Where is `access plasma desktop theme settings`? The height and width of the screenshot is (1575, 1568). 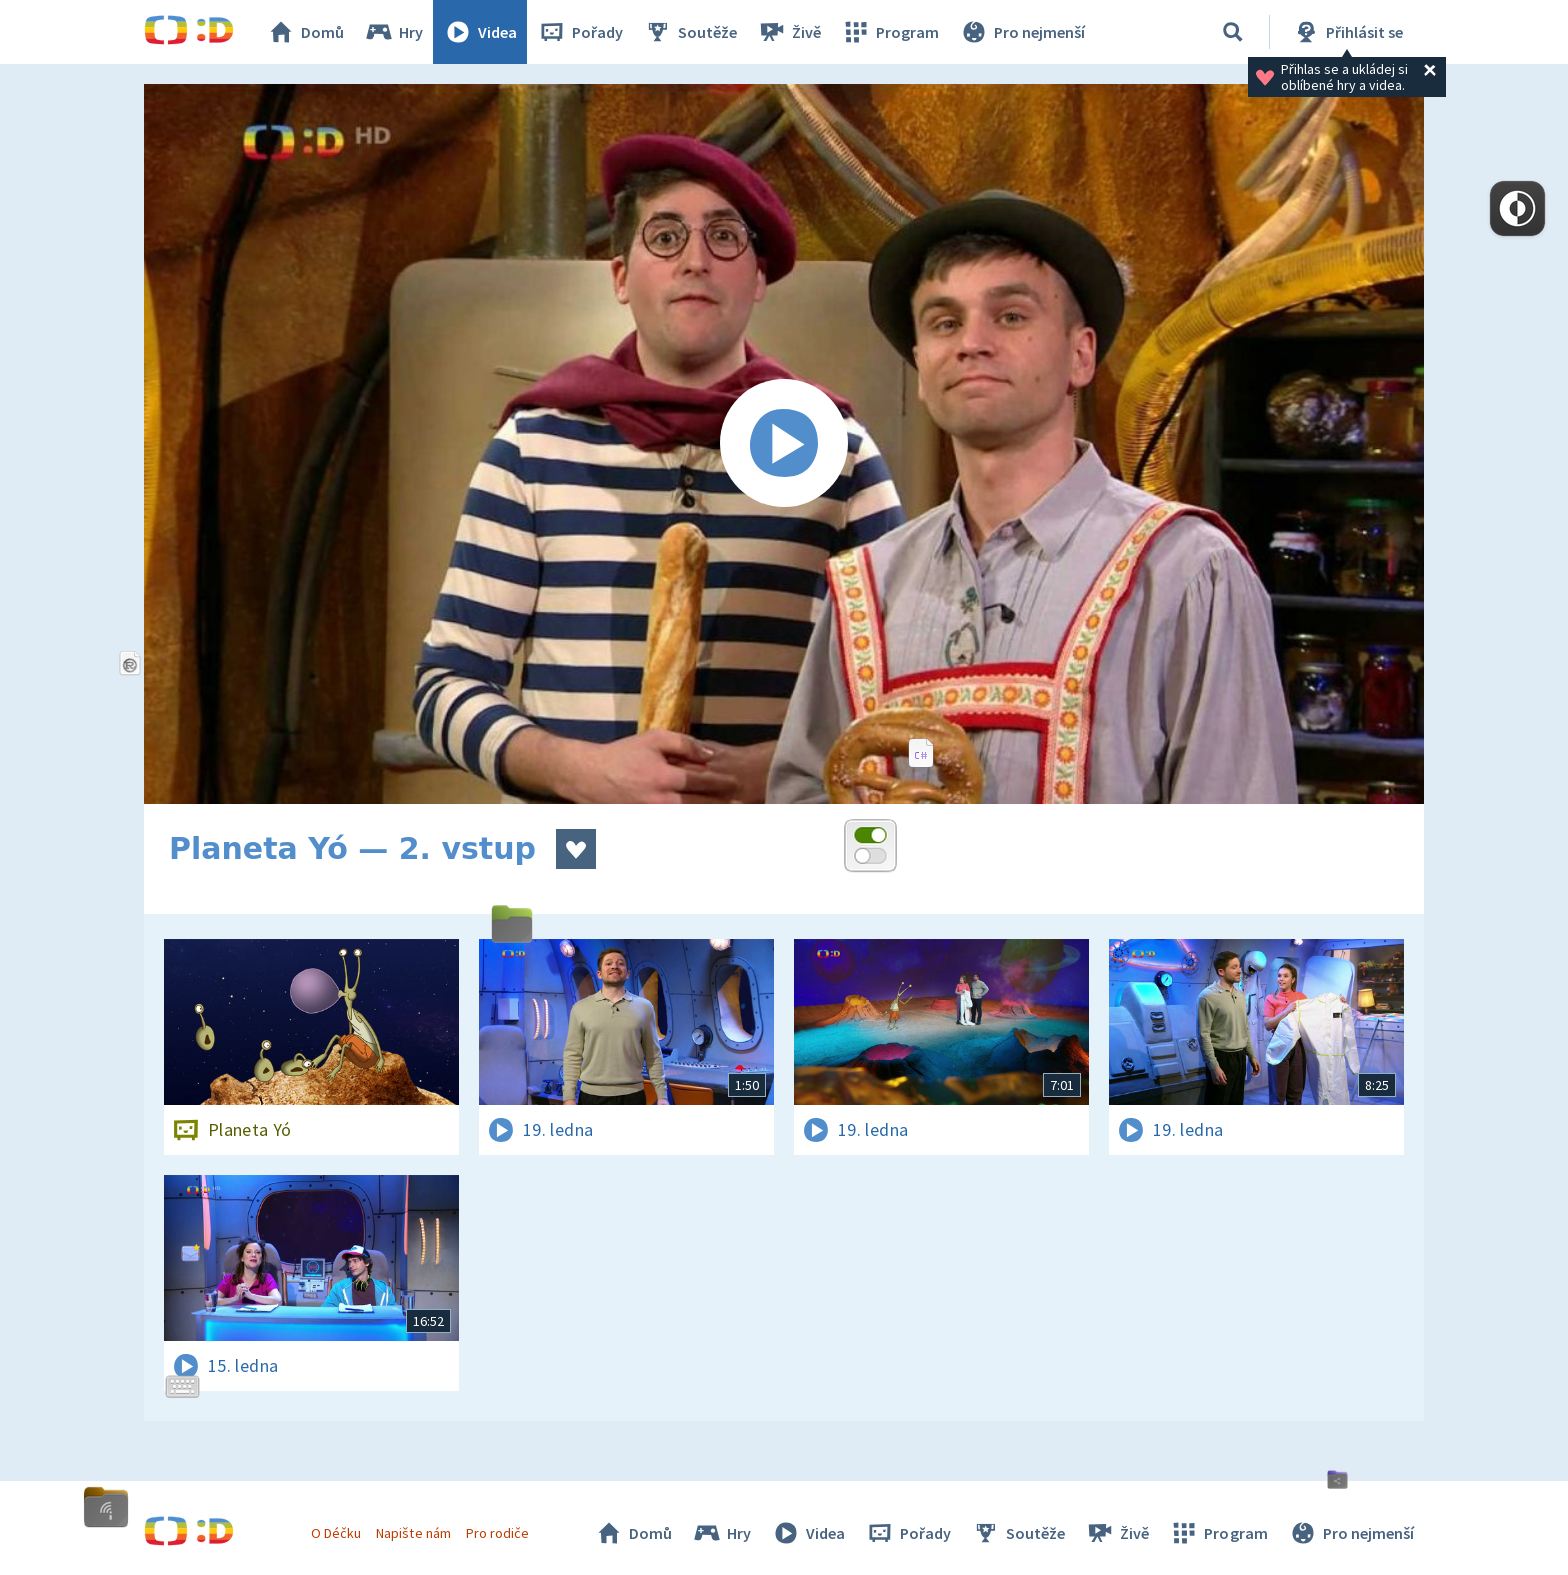
access plasma desktop theme settings is located at coordinates (1517, 209).